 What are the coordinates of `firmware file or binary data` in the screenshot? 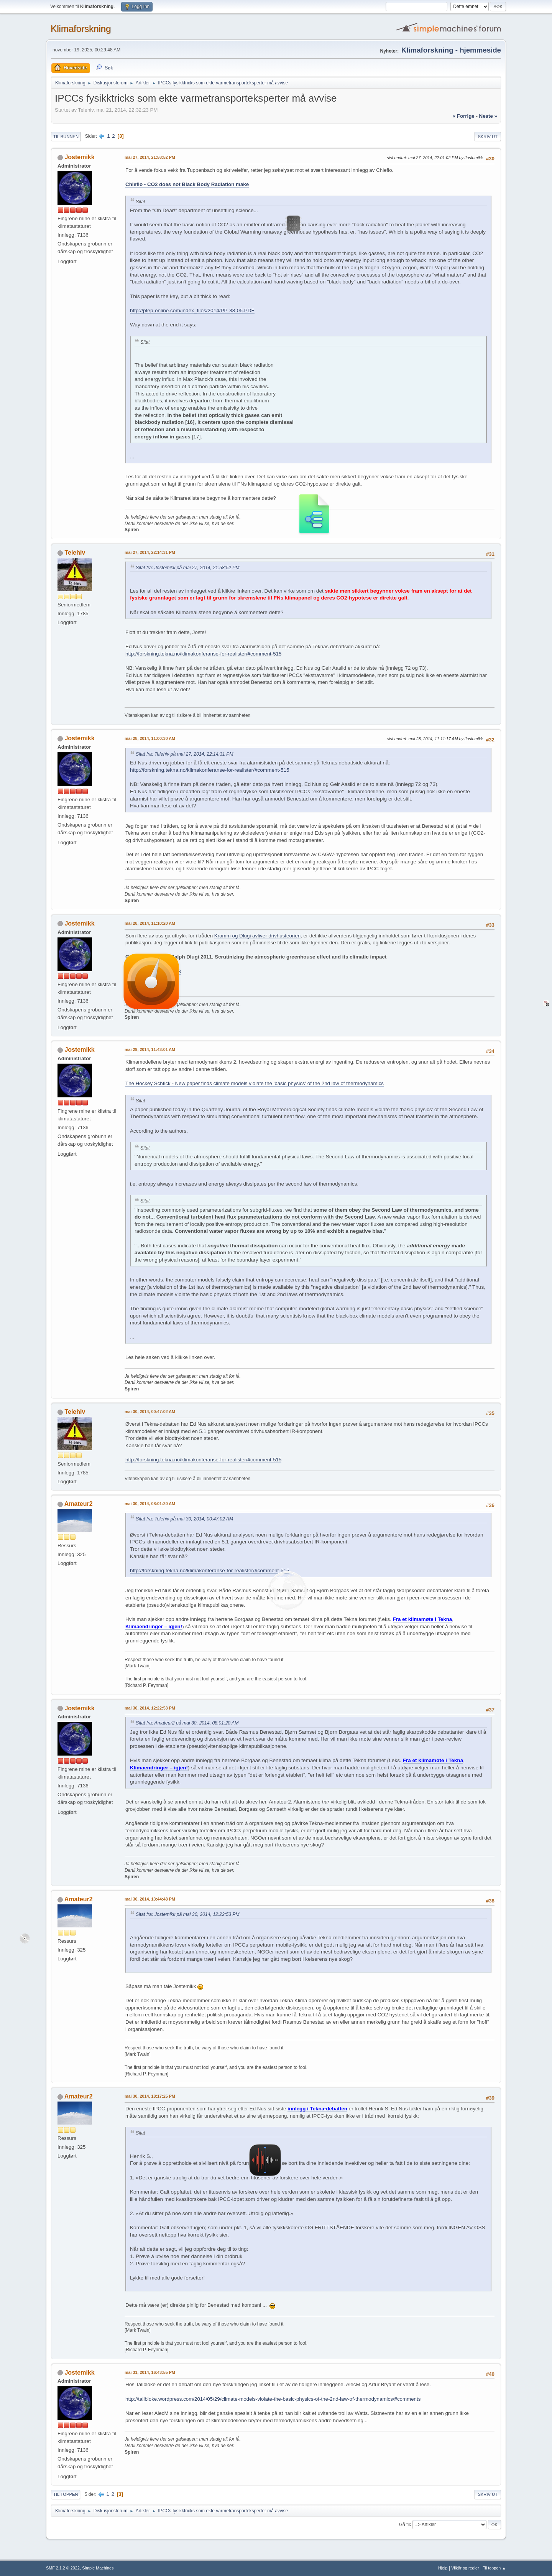 It's located at (293, 223).